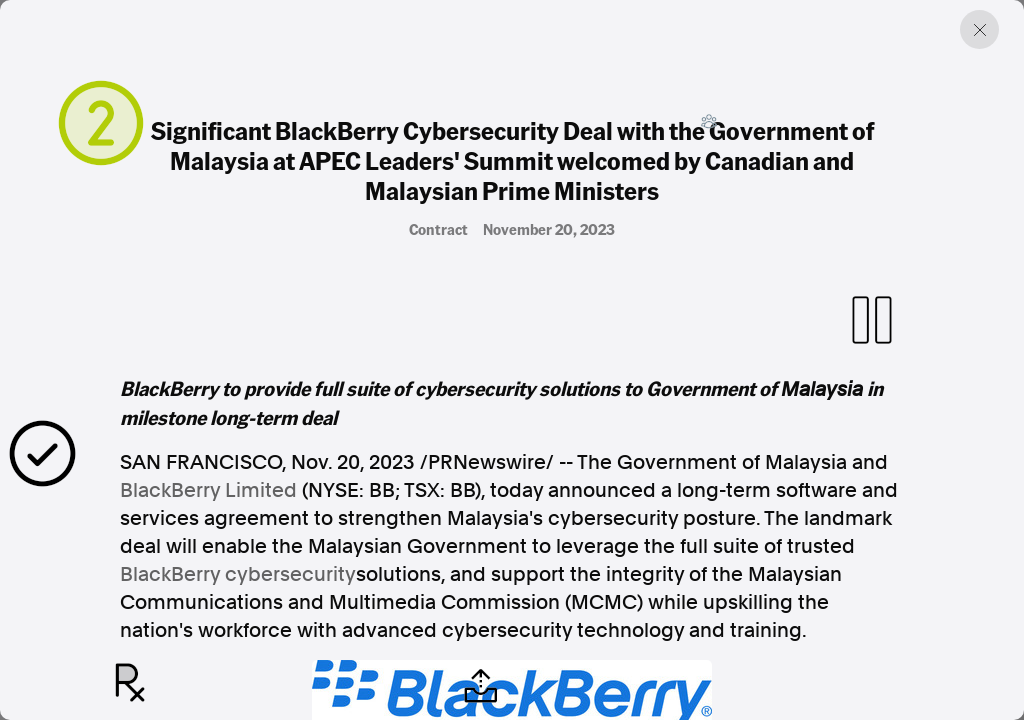  Describe the element at coordinates (482, 685) in the screenshot. I see `apply stashed changes to your working branch` at that location.